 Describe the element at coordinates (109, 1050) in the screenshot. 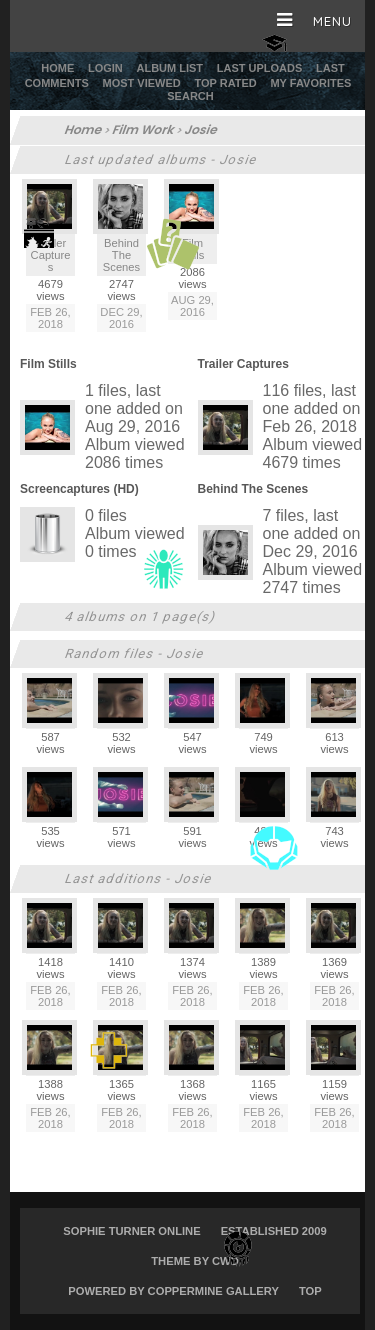

I see `access health or medical features` at that location.